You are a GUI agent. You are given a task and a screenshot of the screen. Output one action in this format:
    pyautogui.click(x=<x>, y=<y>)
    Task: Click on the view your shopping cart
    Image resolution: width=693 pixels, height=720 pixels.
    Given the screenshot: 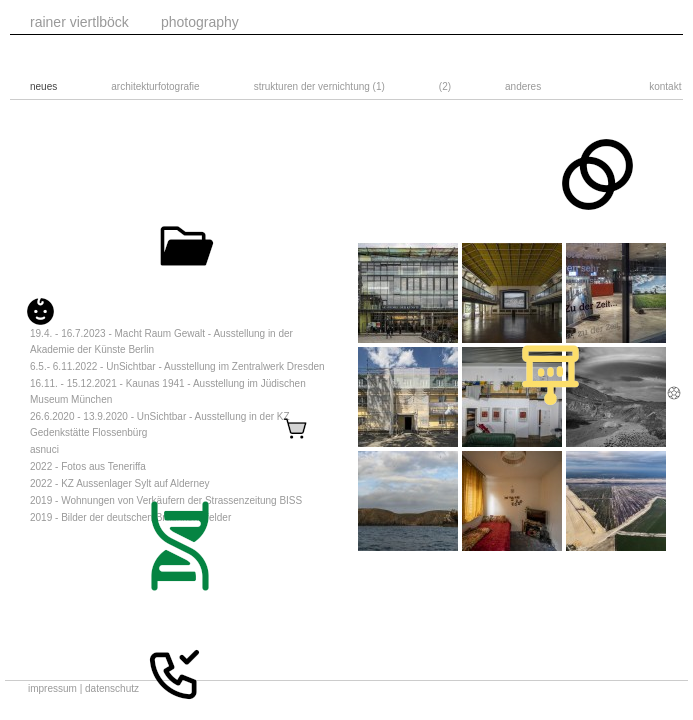 What is the action you would take?
    pyautogui.click(x=295, y=428)
    